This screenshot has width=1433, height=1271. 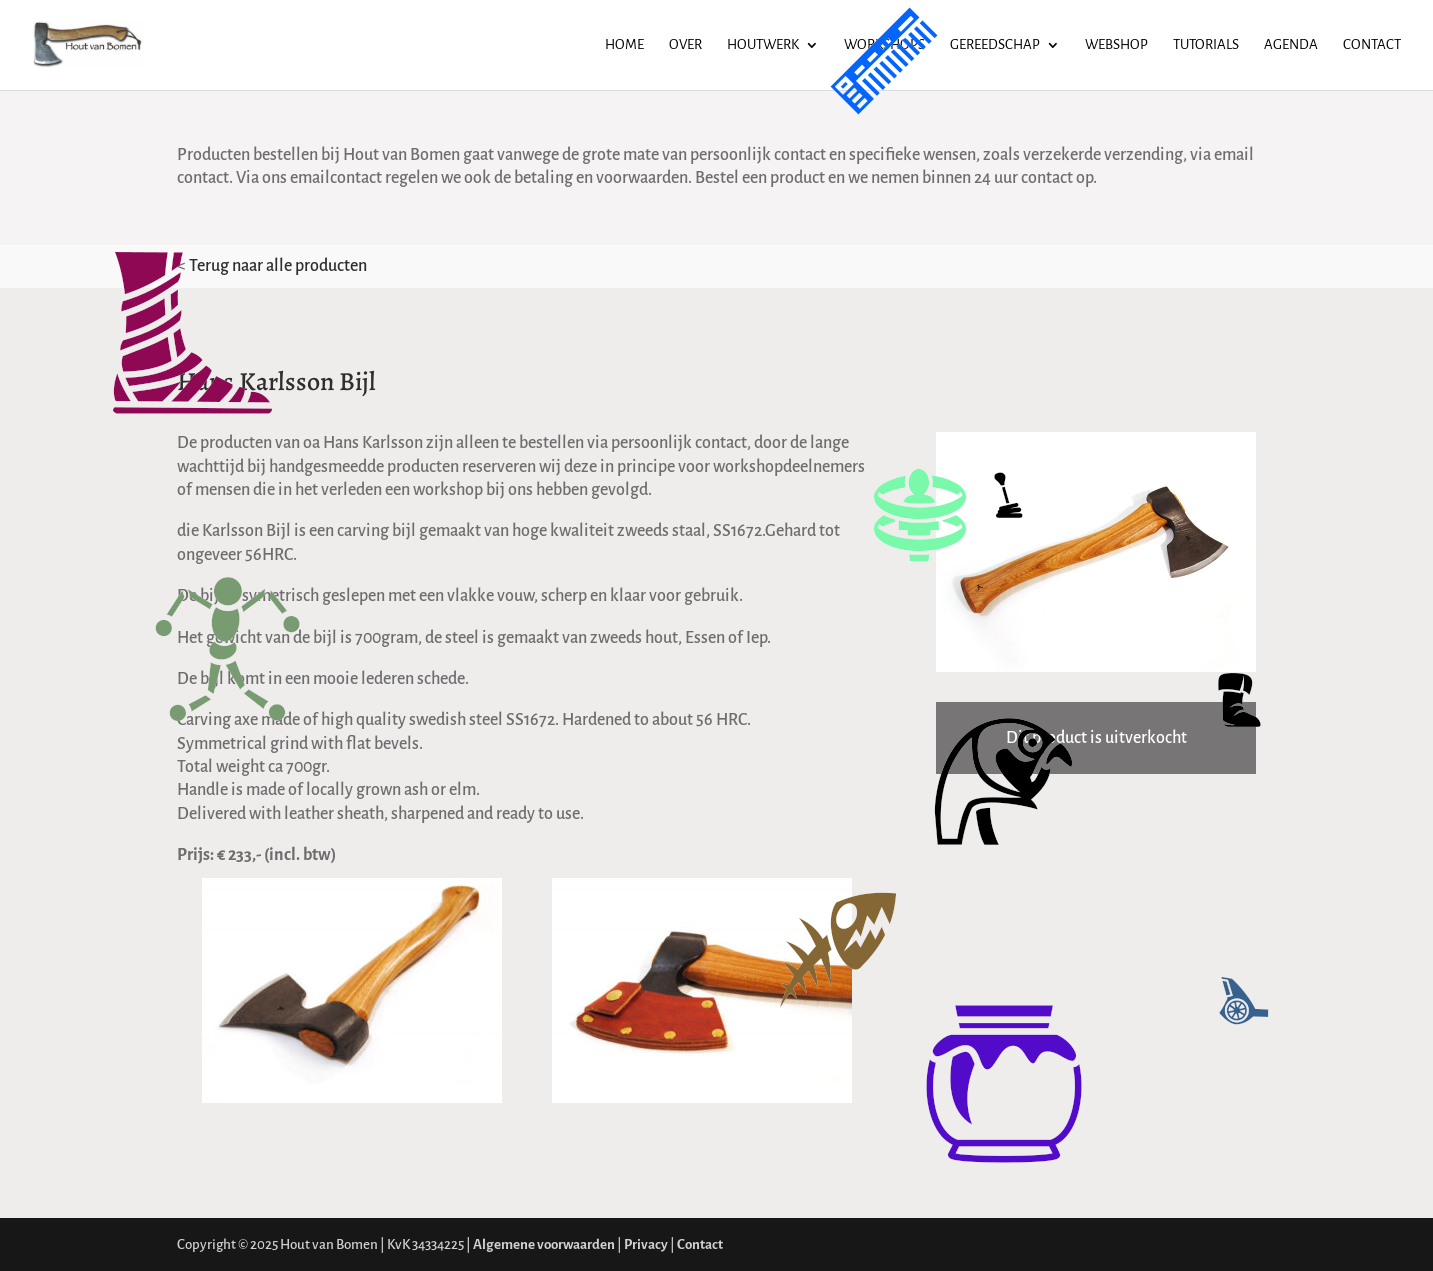 I want to click on activate teleportation portal, so click(x=920, y=515).